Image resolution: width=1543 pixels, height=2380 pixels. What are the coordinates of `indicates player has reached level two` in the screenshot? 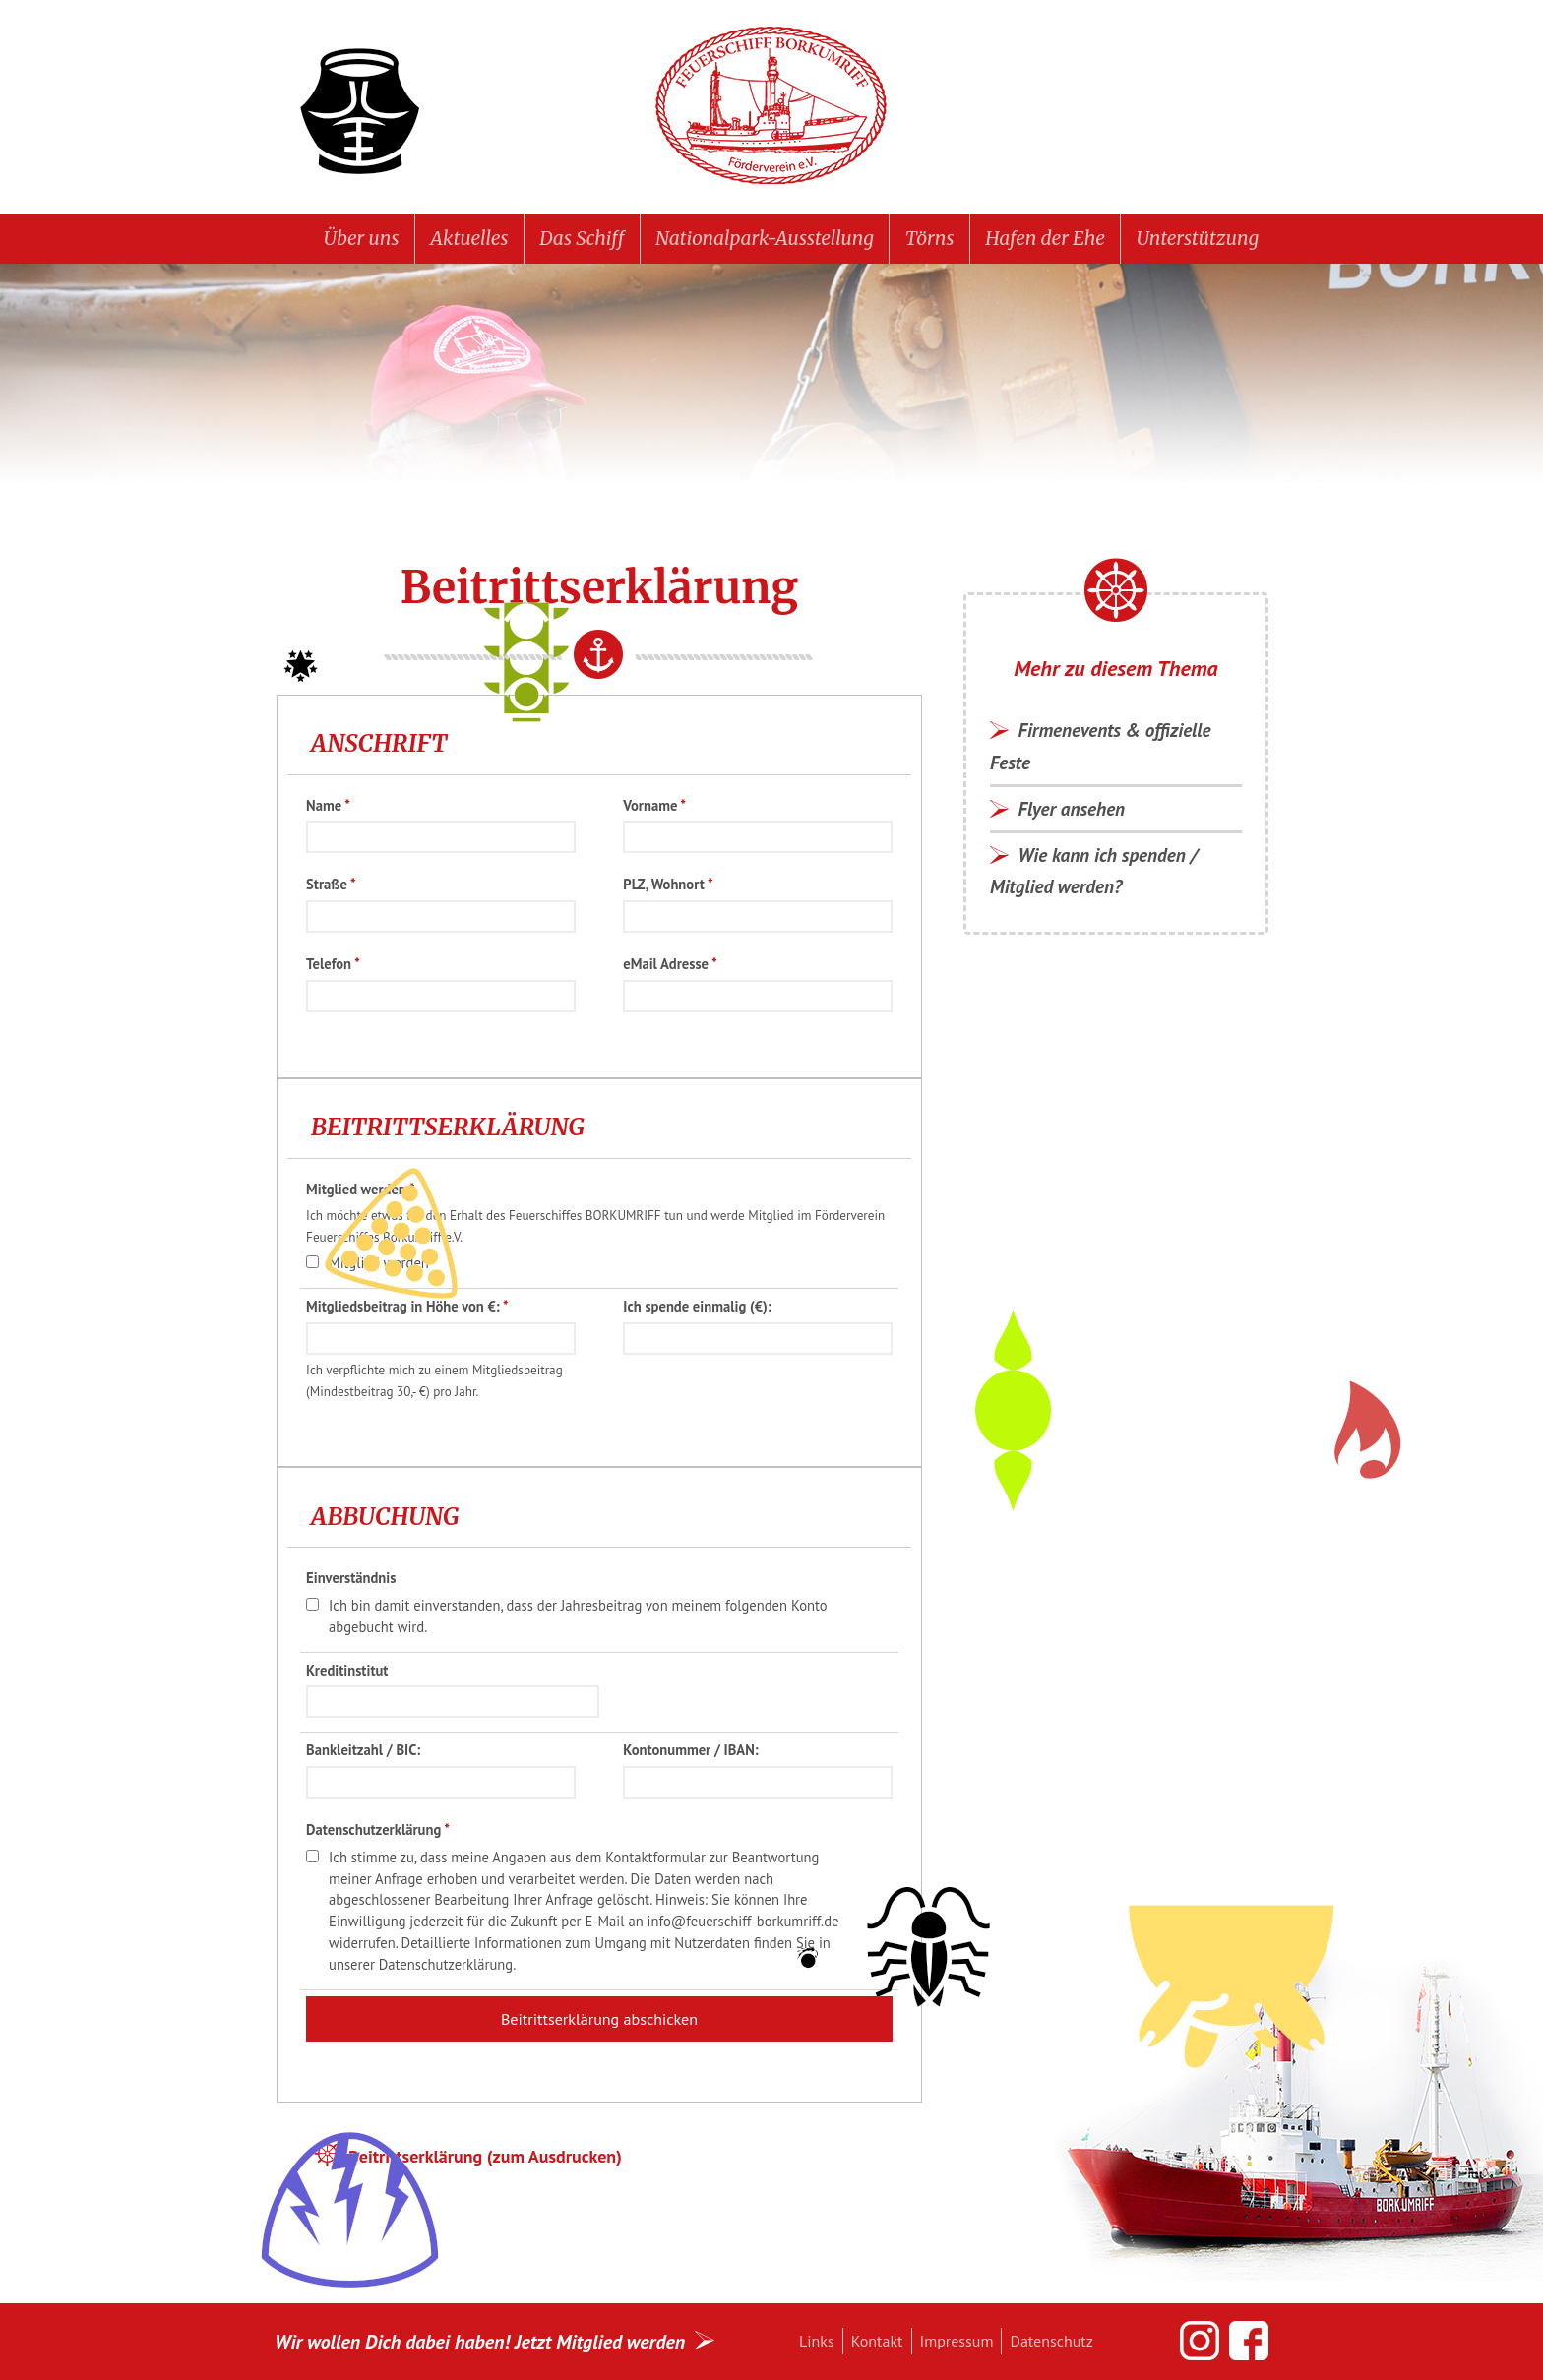 It's located at (1013, 1410).